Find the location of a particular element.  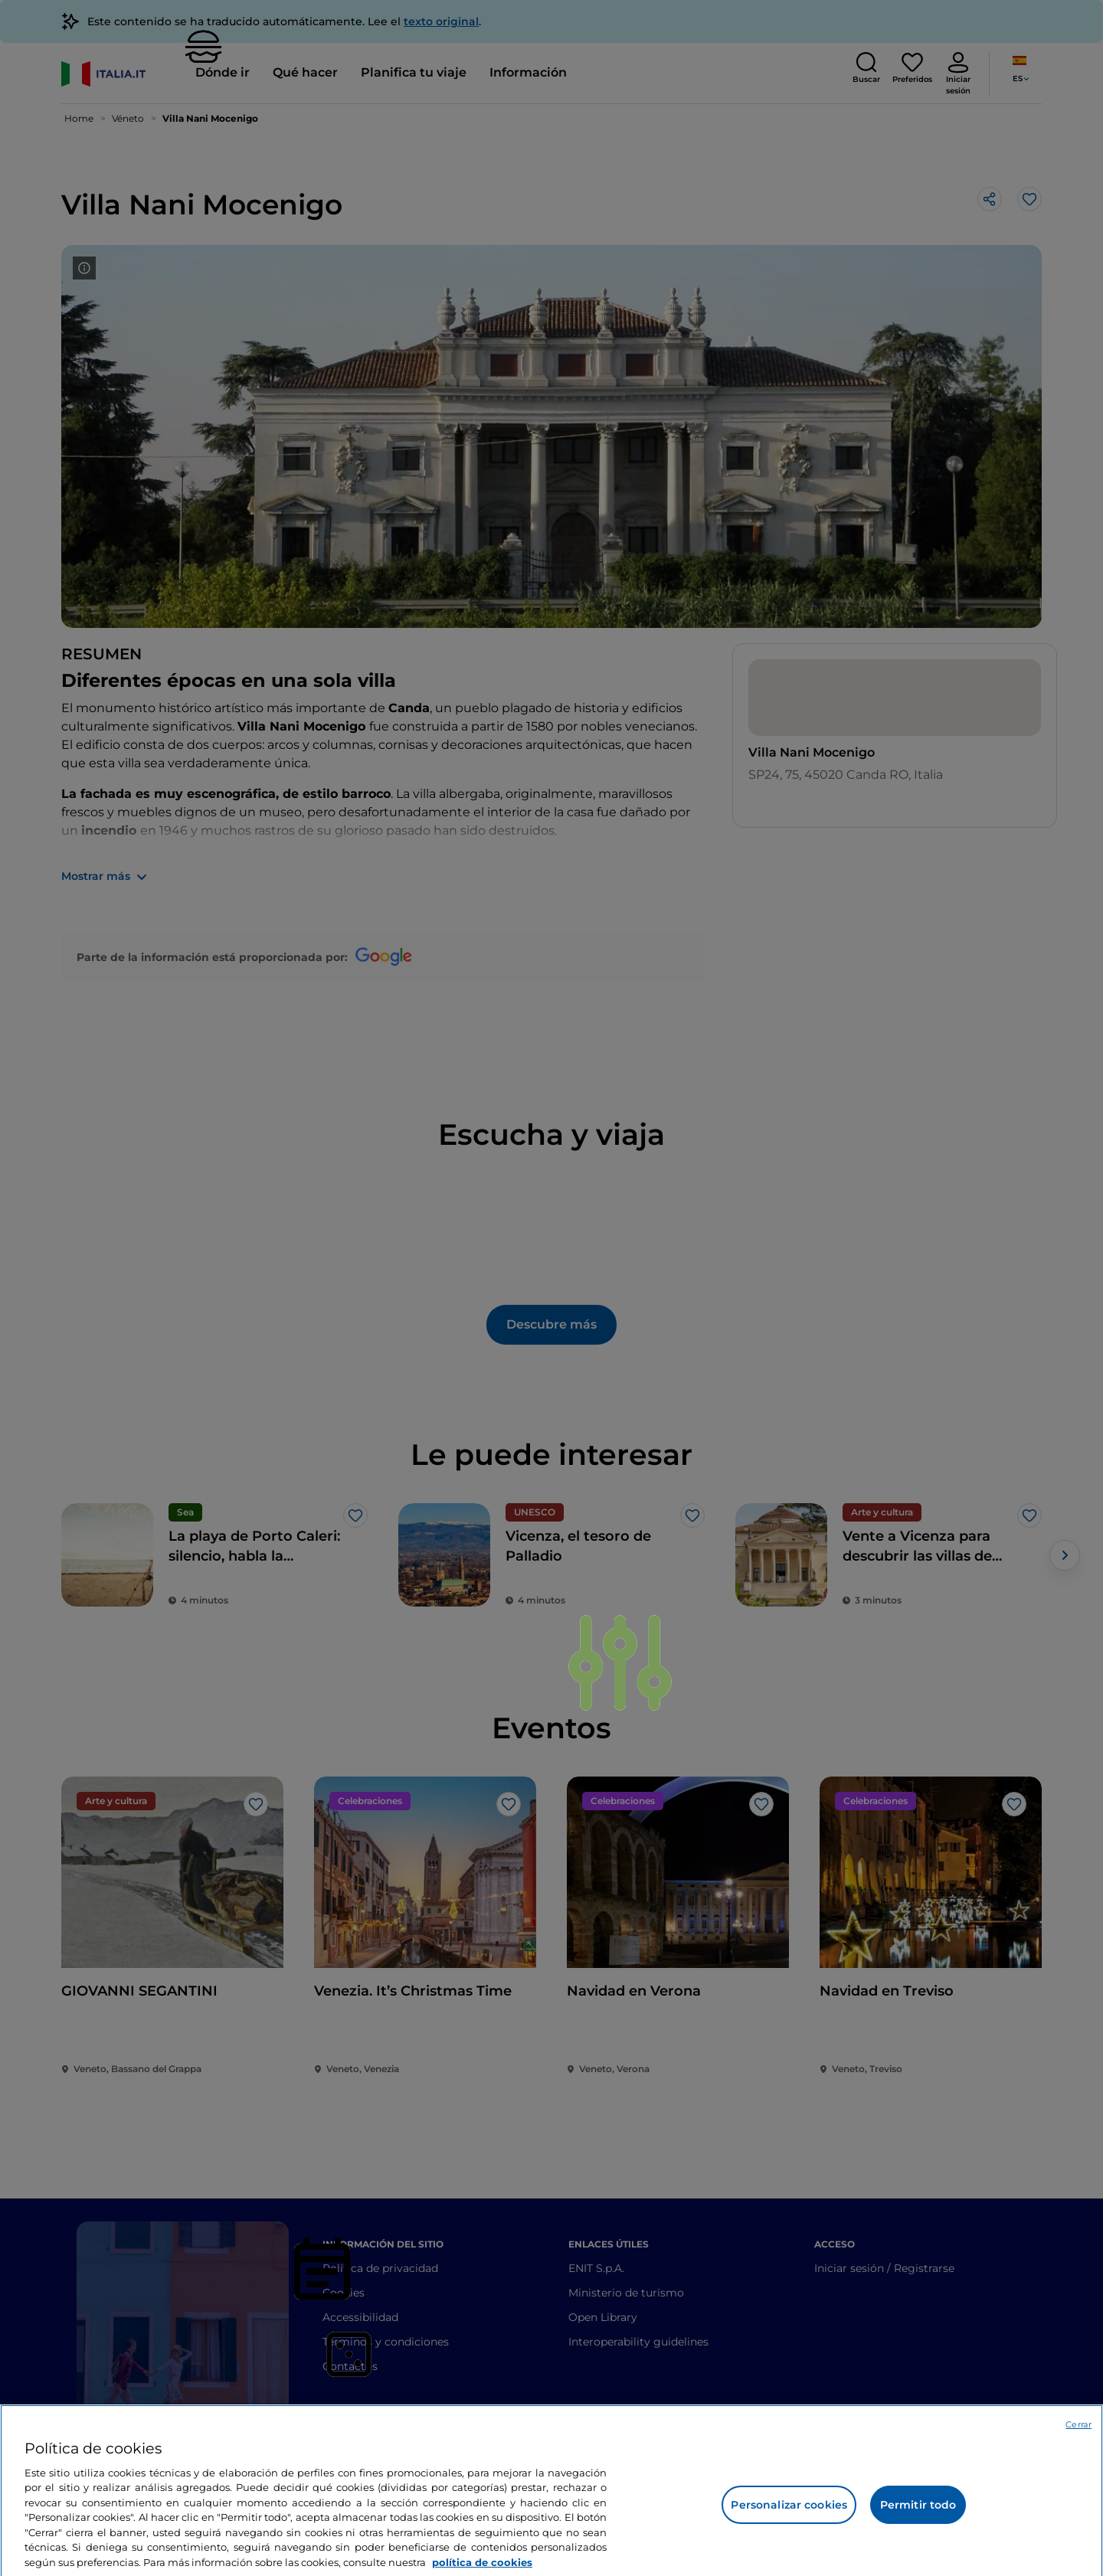

food or restaurant category is located at coordinates (203, 47).